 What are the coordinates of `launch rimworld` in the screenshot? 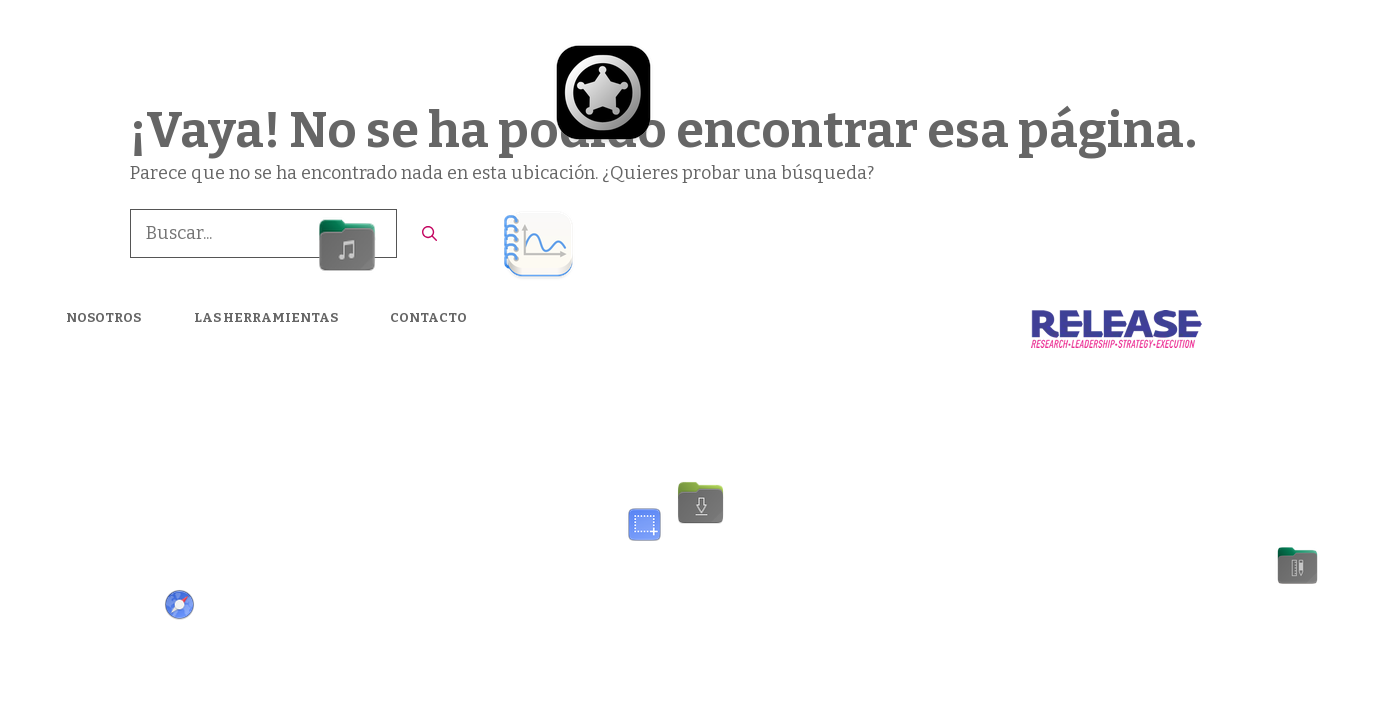 It's located at (603, 92).